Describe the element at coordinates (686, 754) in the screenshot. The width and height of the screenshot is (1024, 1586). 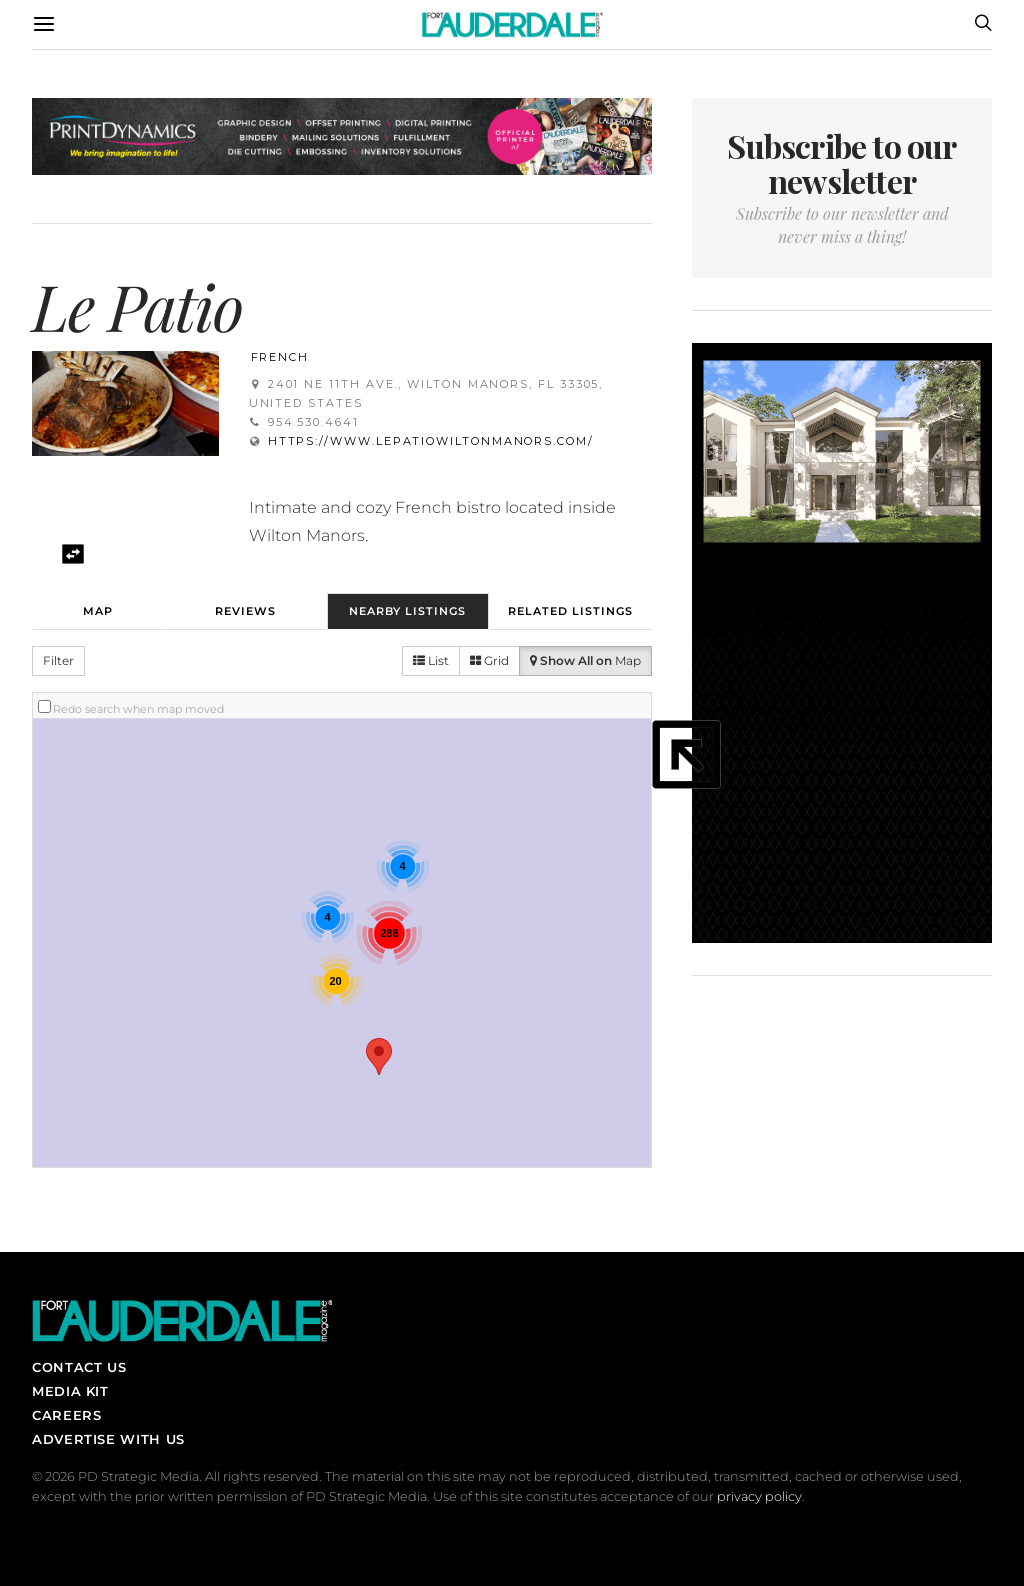
I see `navigate back and up one level` at that location.